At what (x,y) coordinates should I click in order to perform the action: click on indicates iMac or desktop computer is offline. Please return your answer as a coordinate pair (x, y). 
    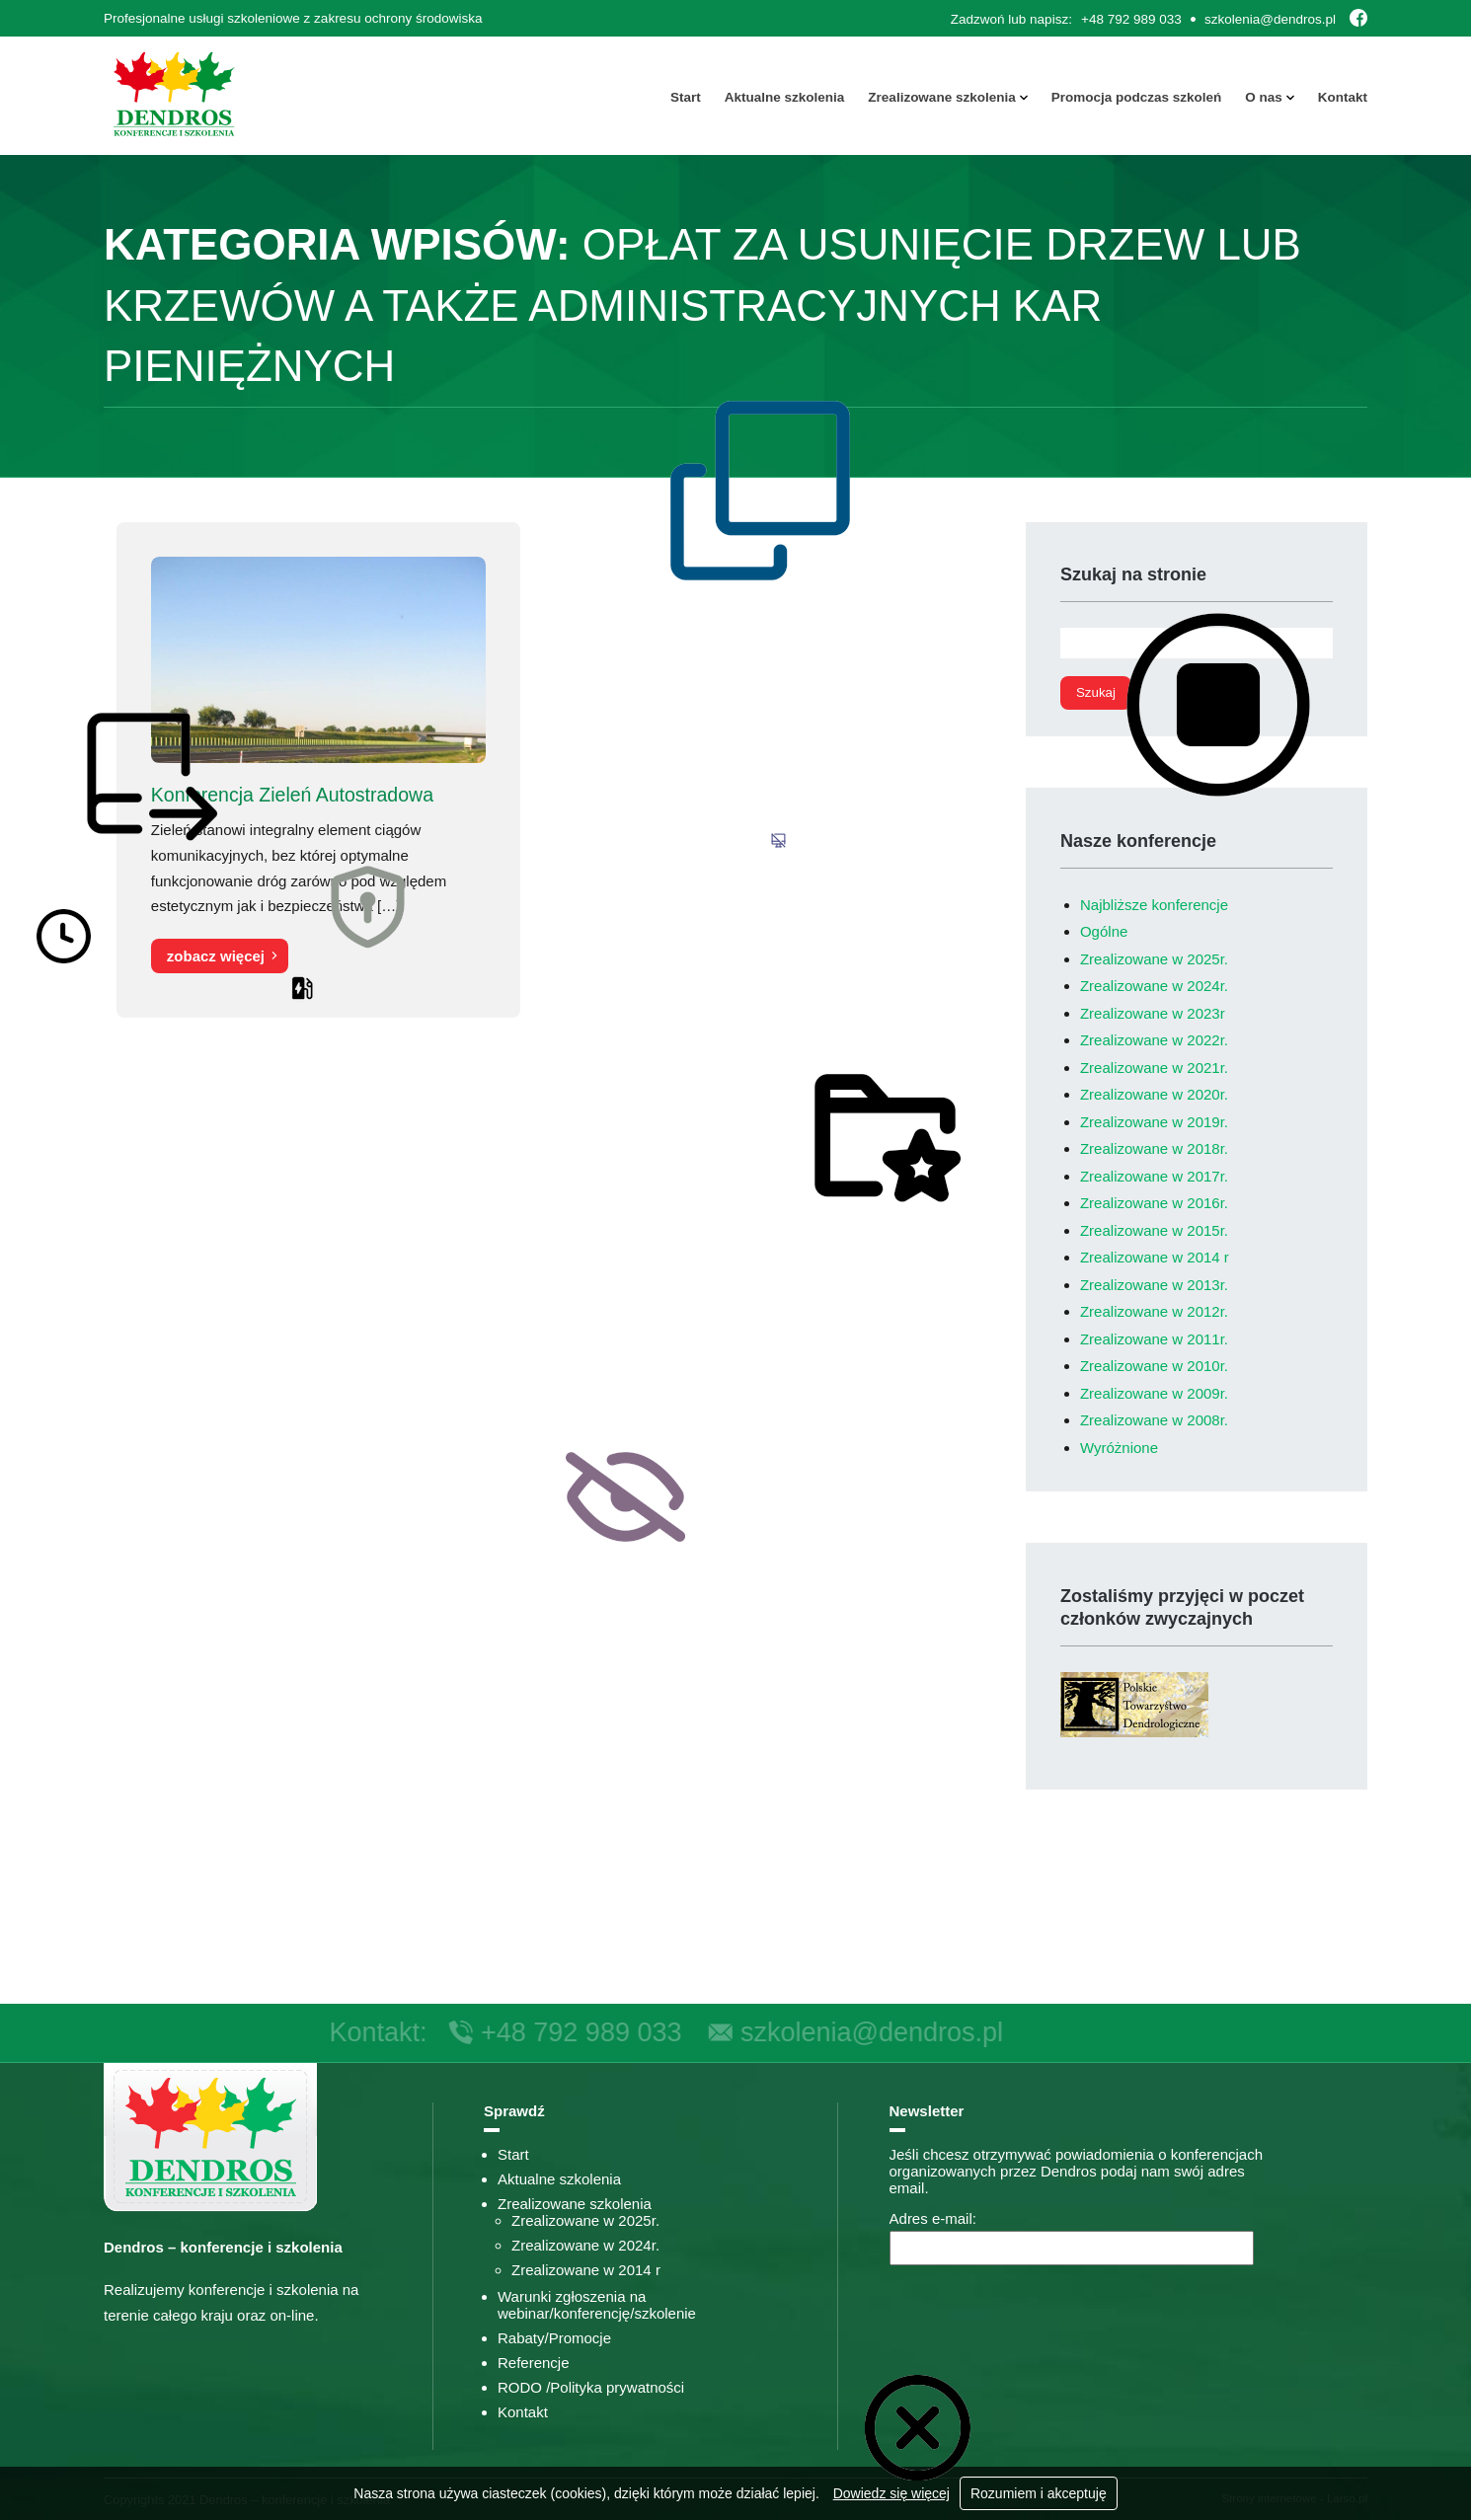
    Looking at the image, I should click on (778, 840).